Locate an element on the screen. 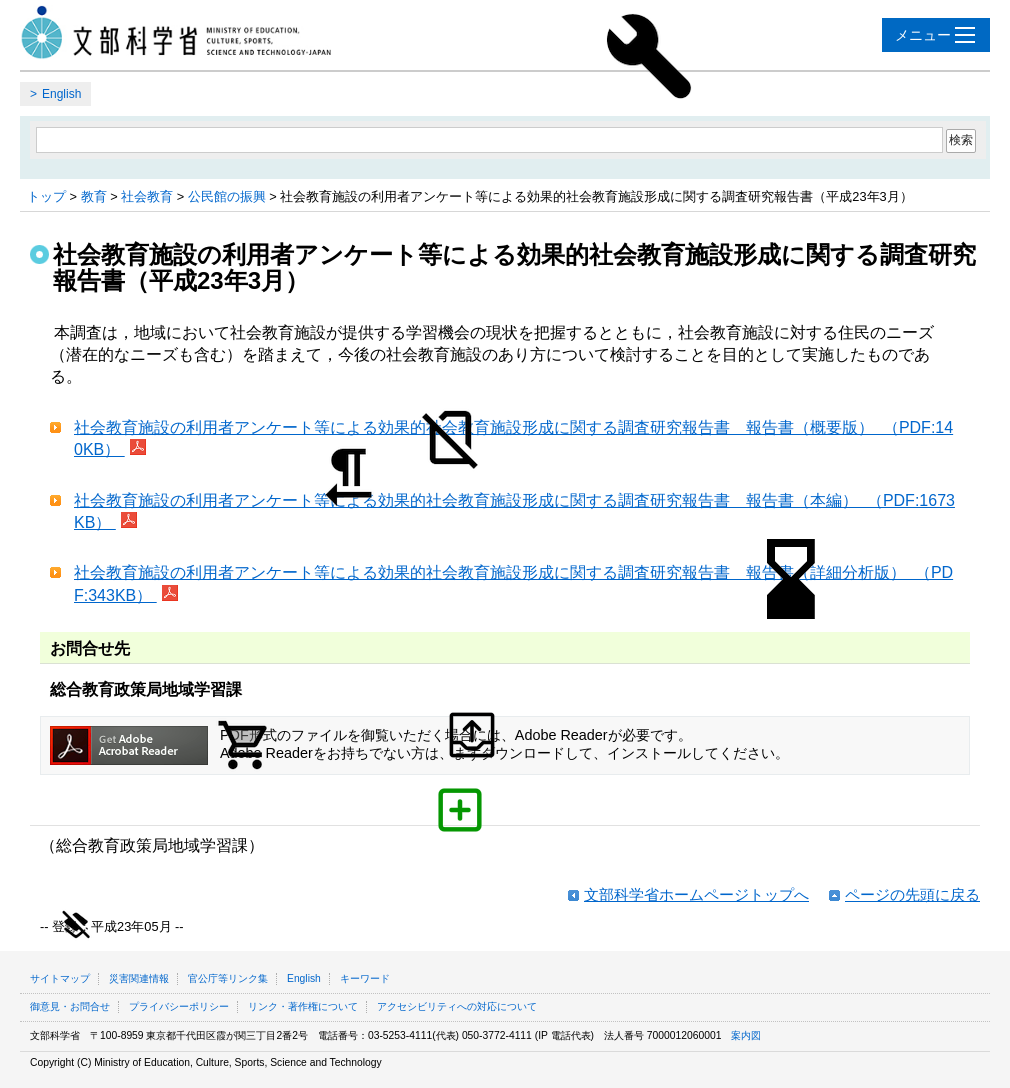 This screenshot has height=1088, width=1010. access settings or configuration options is located at coordinates (650, 57).